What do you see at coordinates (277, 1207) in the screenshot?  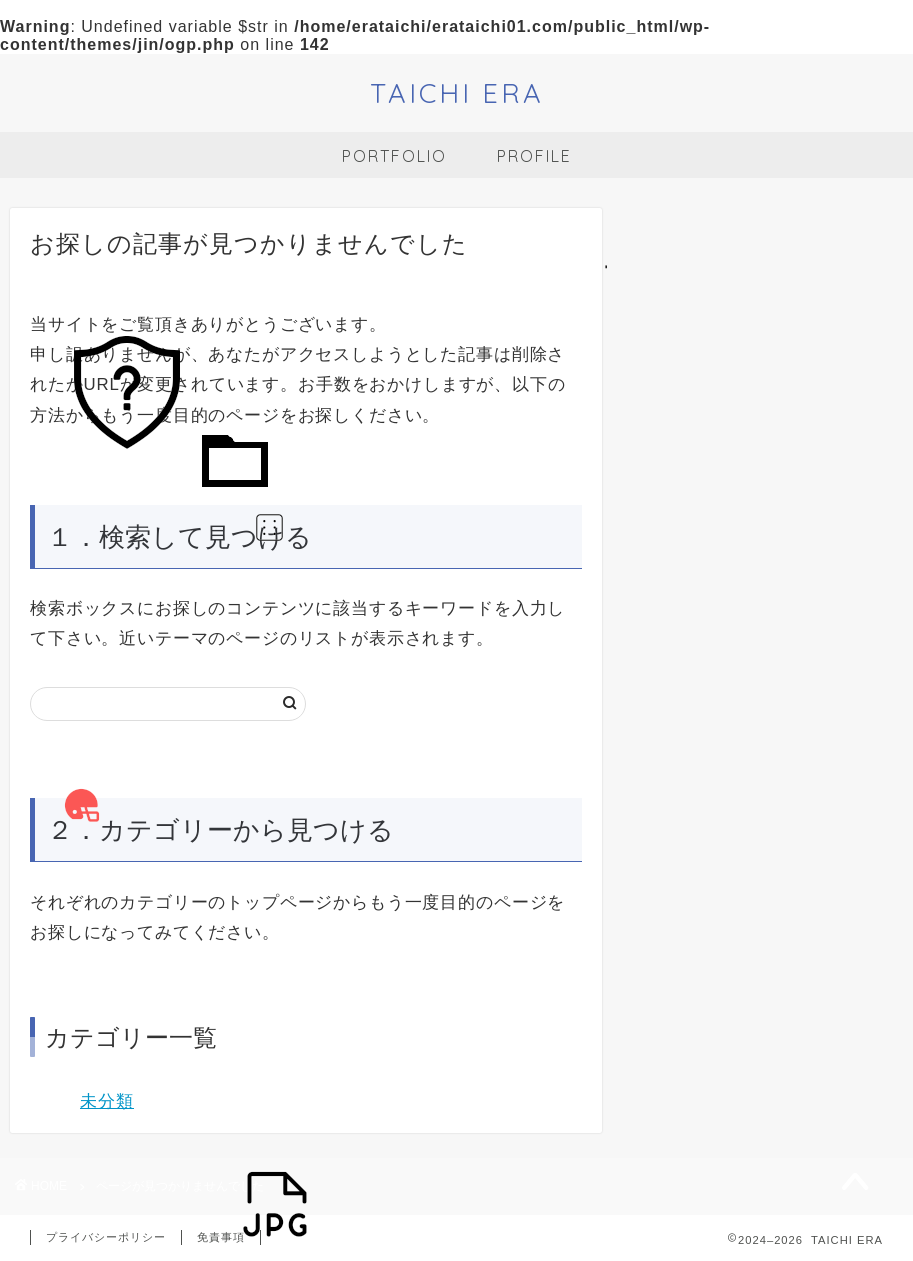 I see `view or open a JPG image file` at bounding box center [277, 1207].